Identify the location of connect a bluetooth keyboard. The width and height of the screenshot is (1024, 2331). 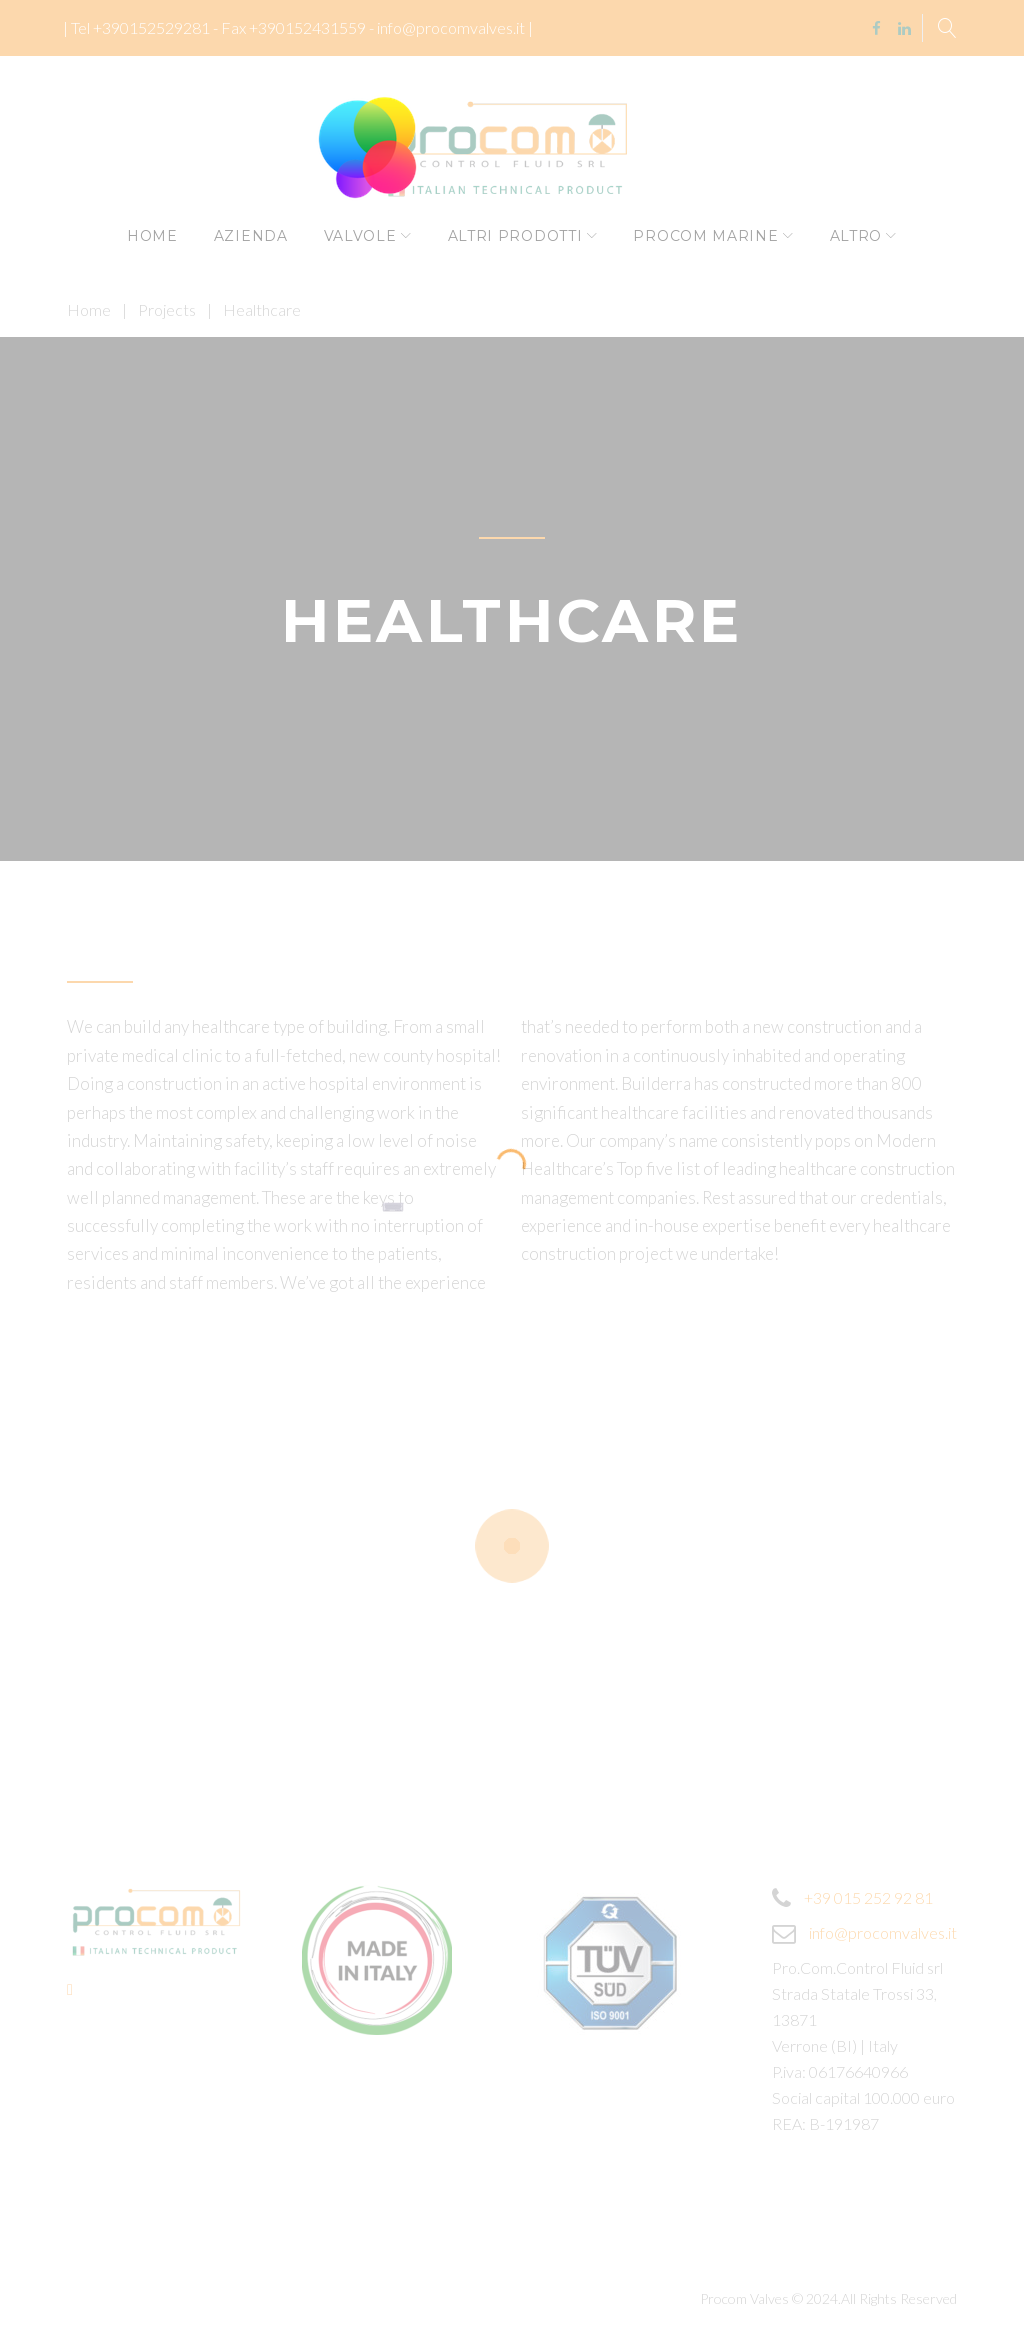
(393, 1207).